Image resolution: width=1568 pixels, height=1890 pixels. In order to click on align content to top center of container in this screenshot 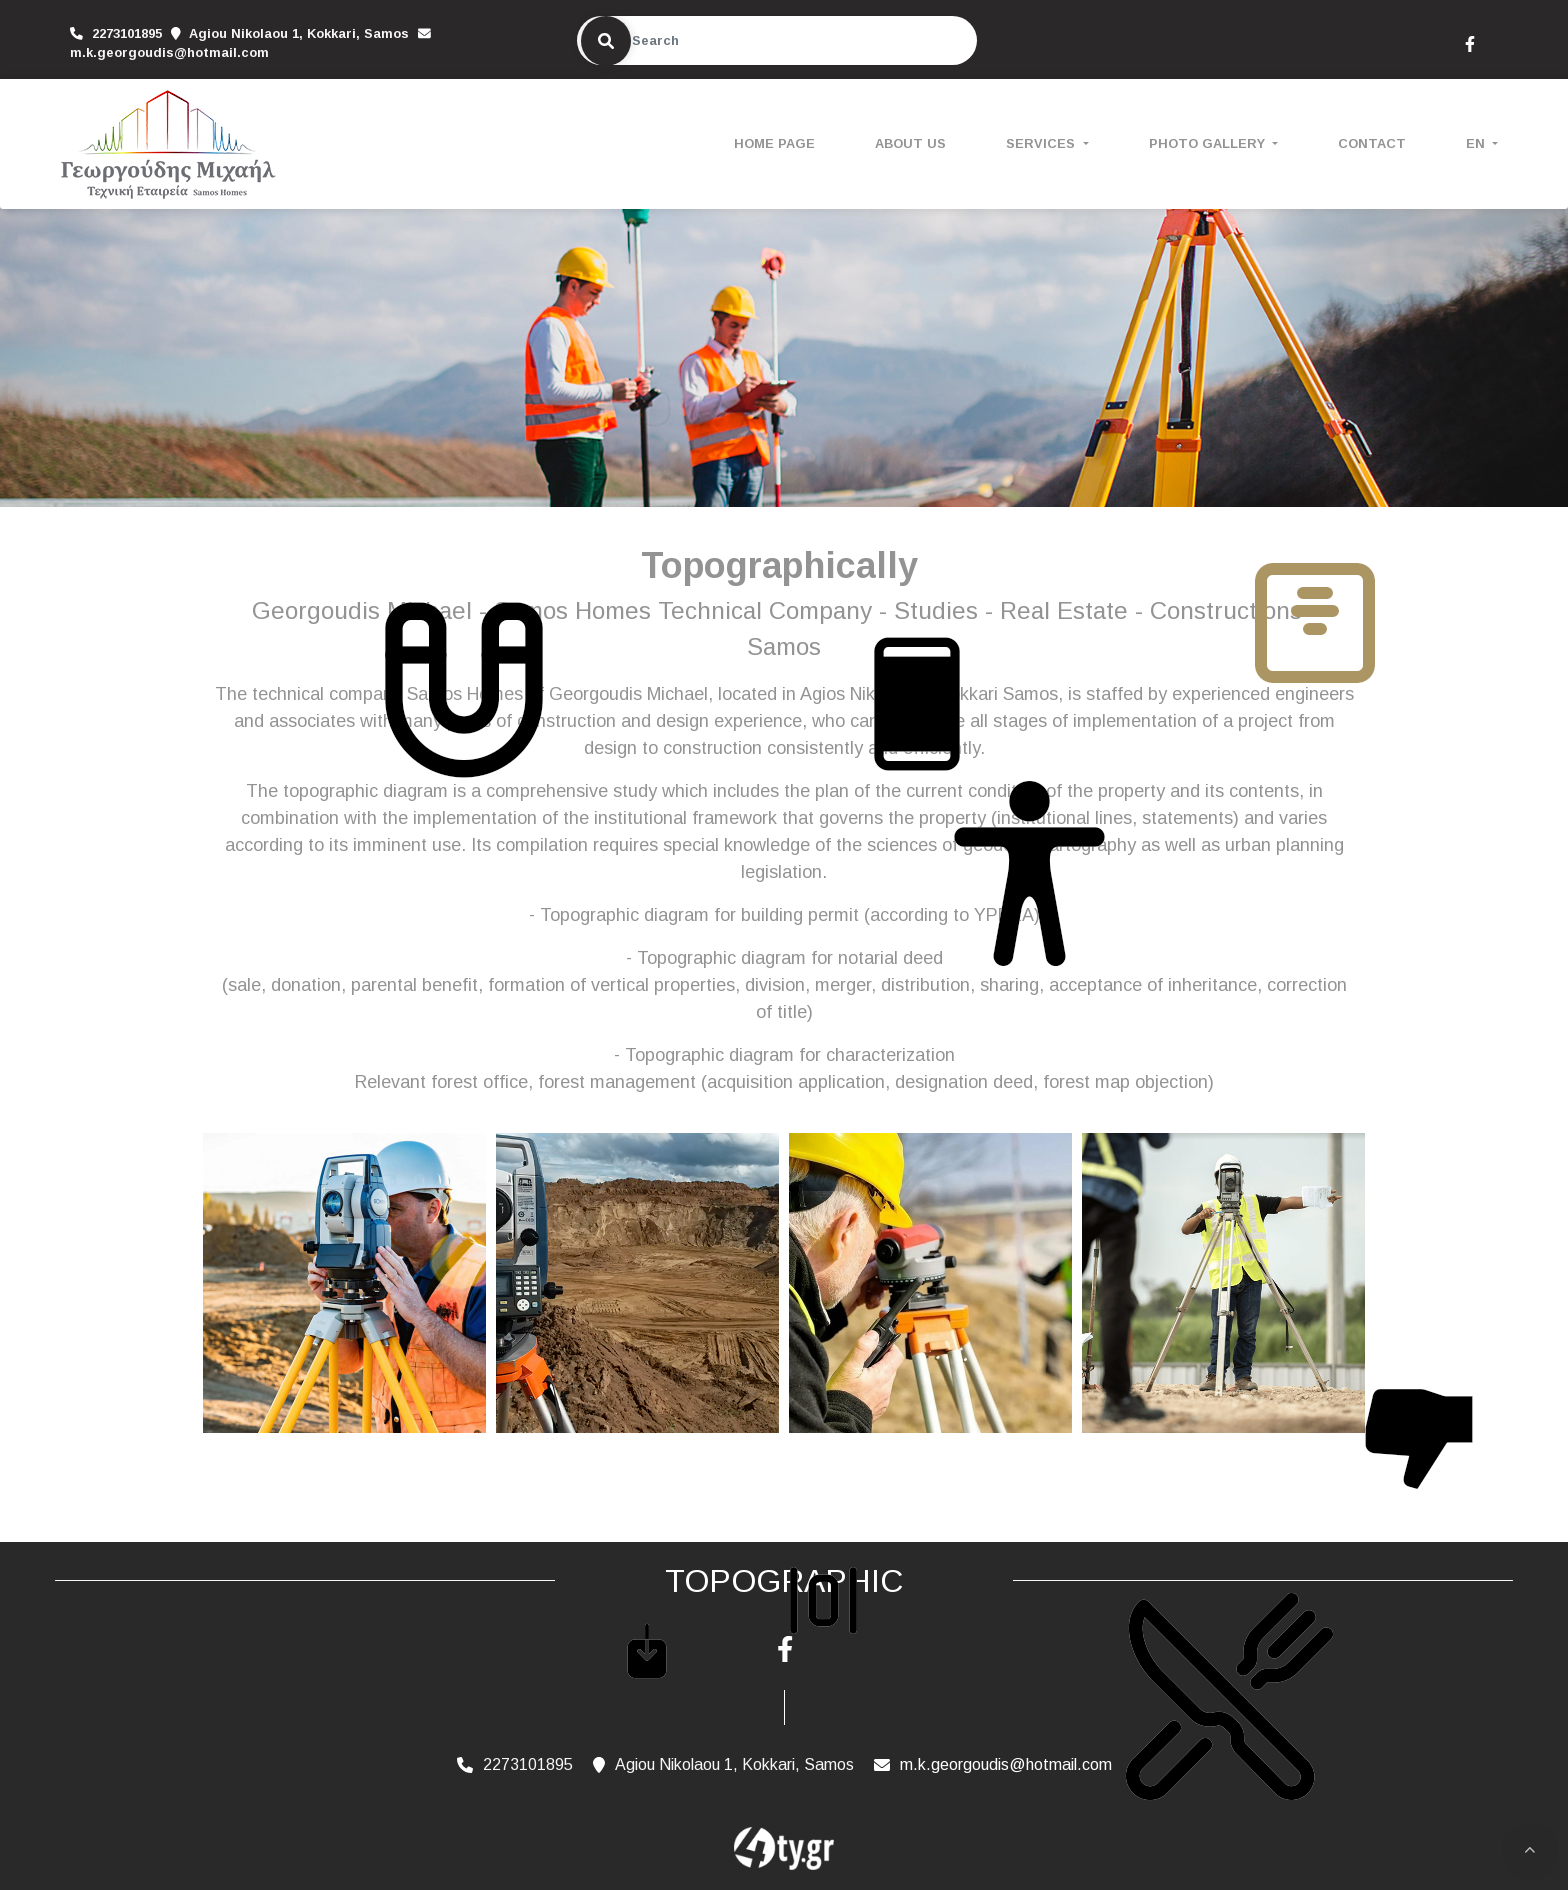, I will do `click(1315, 623)`.